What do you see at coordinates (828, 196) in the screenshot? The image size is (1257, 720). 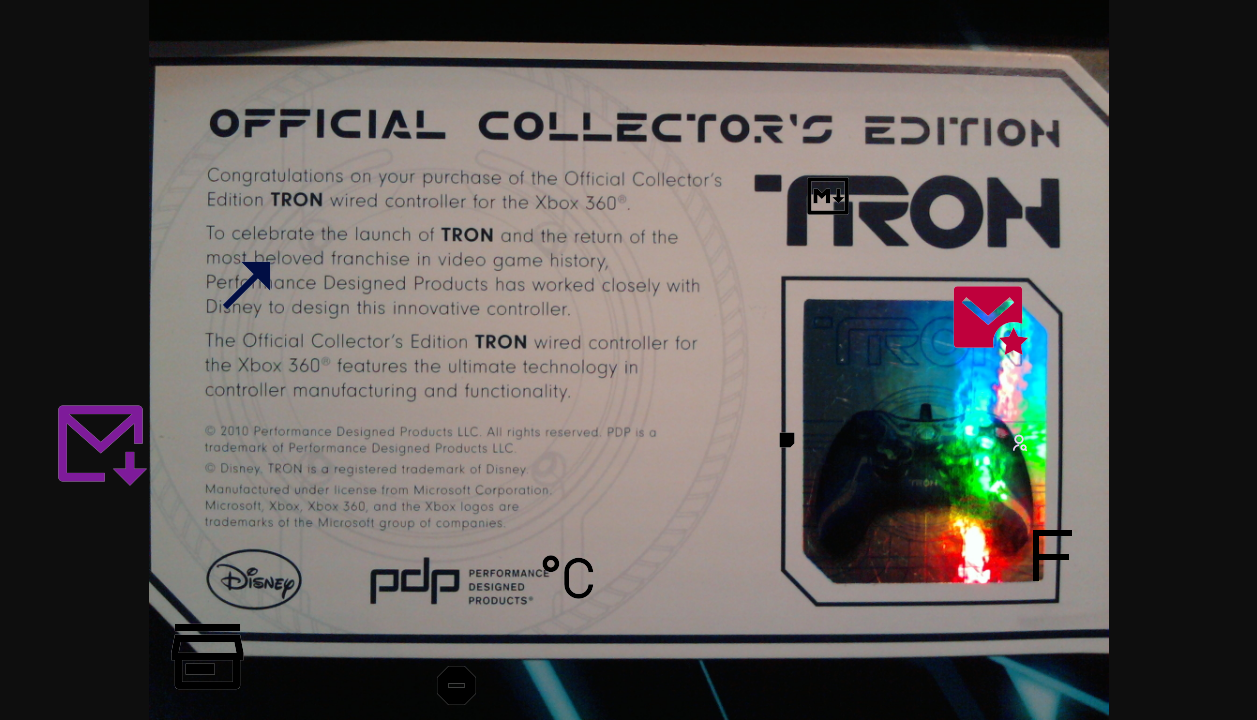 I see `indicates markdown formatting is available` at bounding box center [828, 196].